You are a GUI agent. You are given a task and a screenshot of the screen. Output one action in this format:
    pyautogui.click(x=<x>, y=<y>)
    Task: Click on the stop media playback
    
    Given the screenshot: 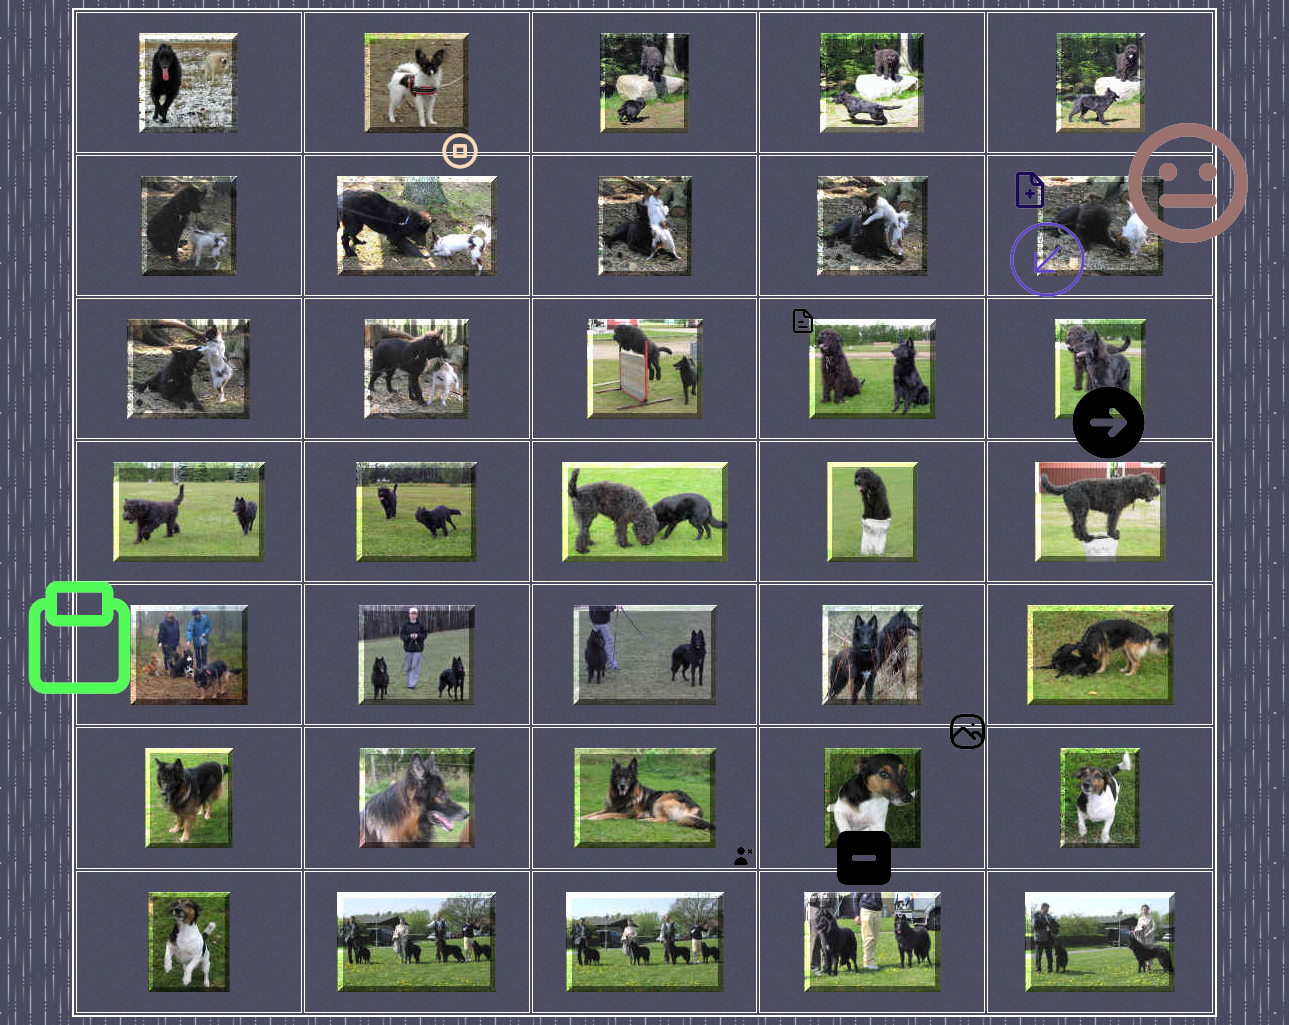 What is the action you would take?
    pyautogui.click(x=460, y=151)
    